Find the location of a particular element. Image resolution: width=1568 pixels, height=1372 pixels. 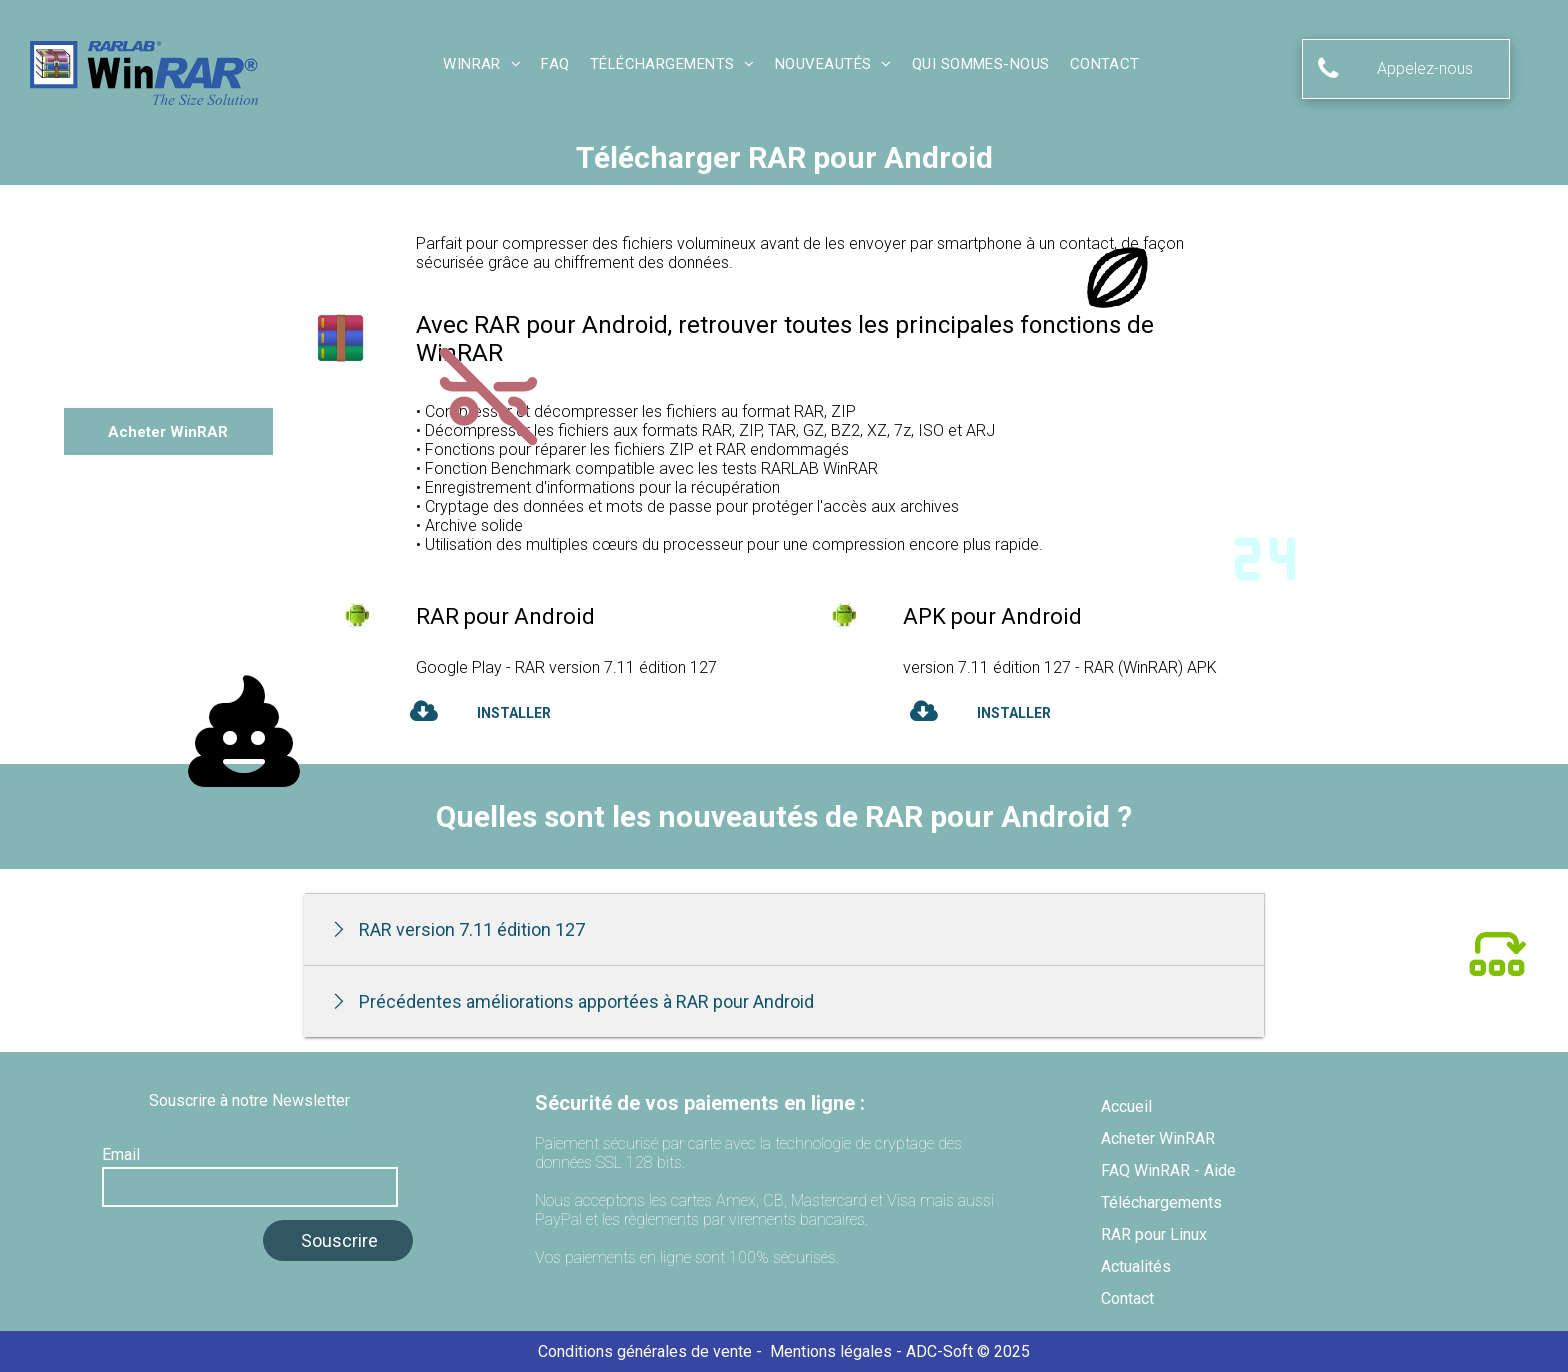

skateboarding not allowed in this area is located at coordinates (488, 396).